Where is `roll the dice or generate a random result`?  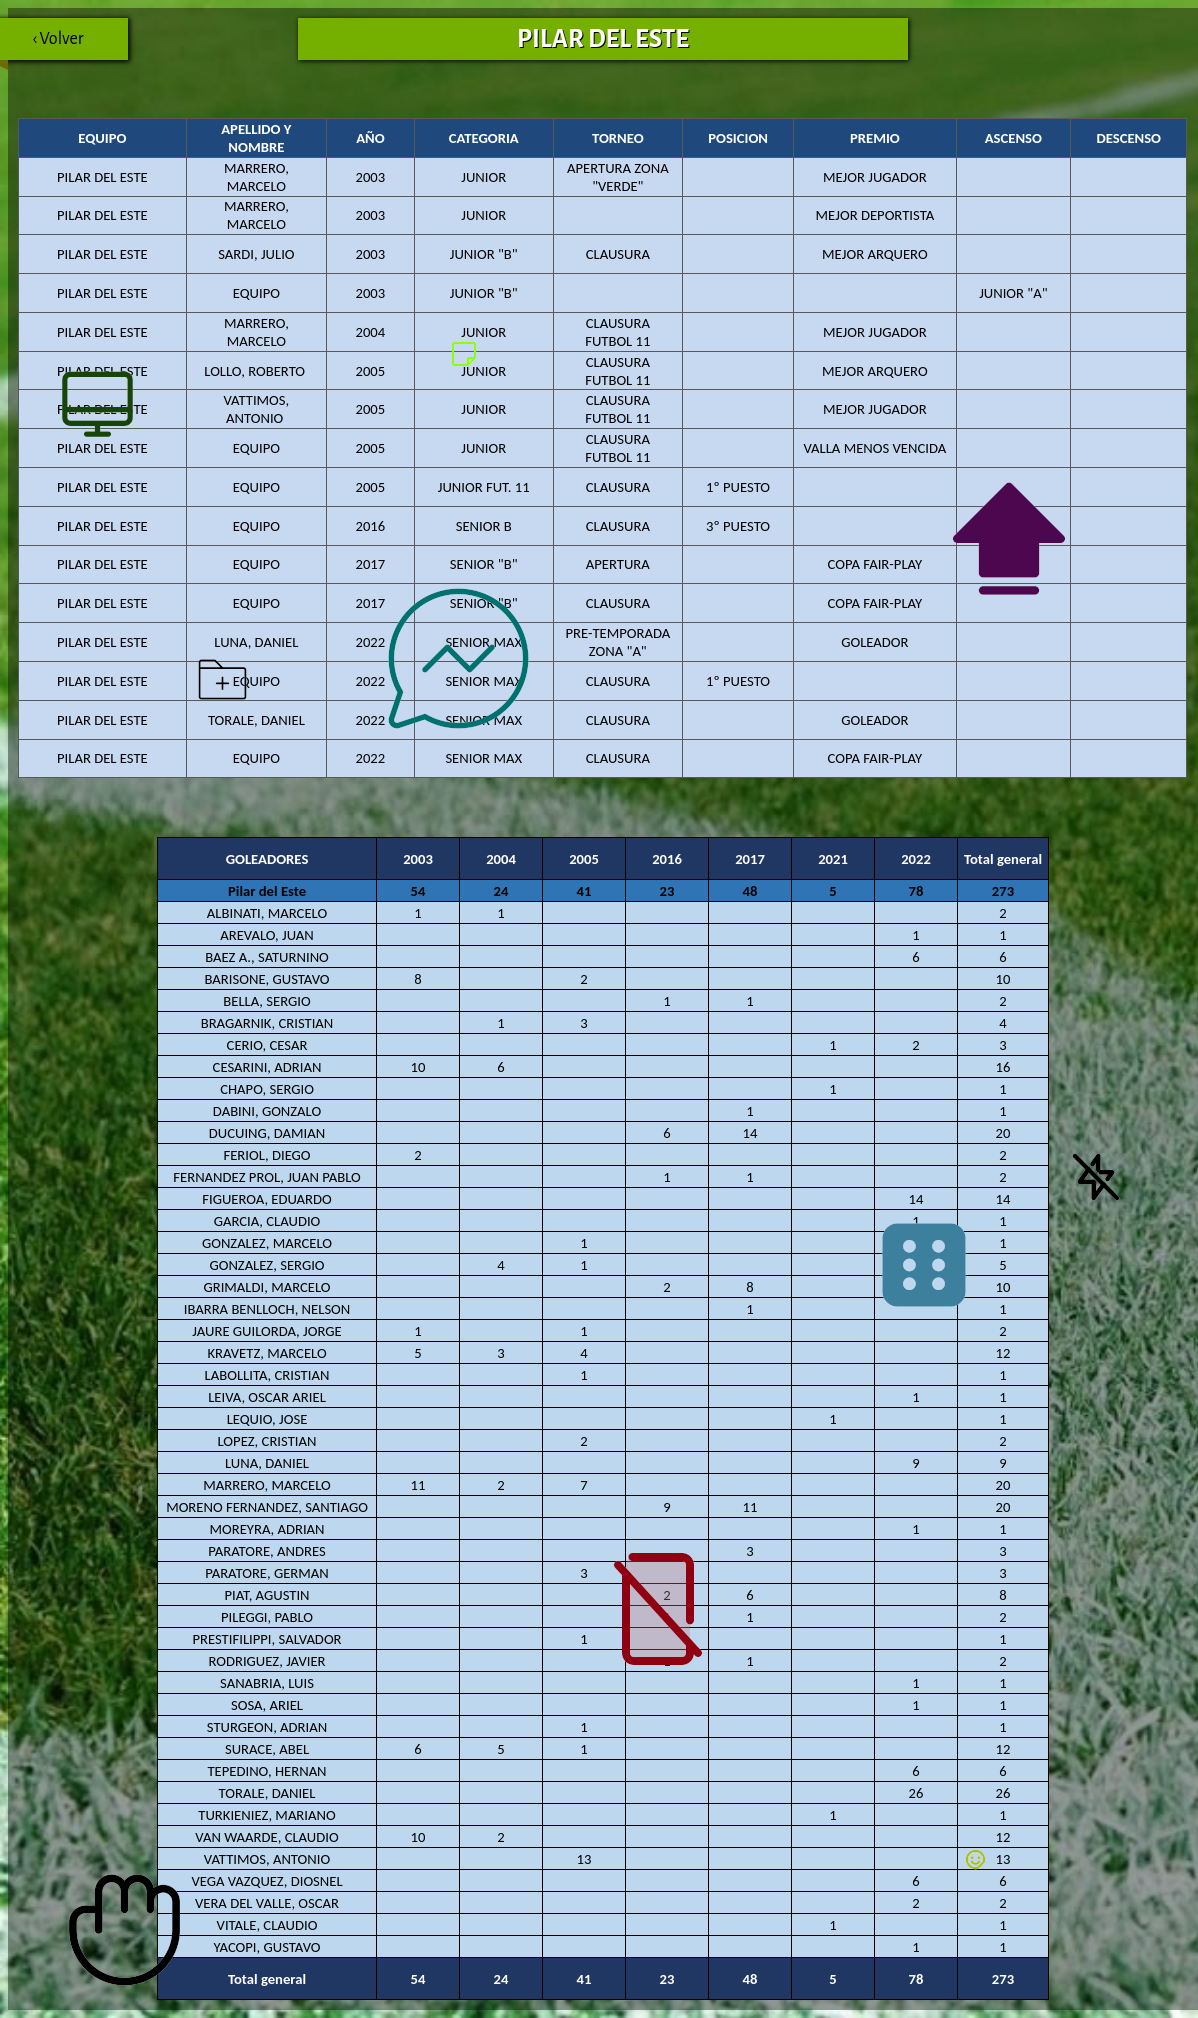
roll the dice or generate a random result is located at coordinates (924, 1265).